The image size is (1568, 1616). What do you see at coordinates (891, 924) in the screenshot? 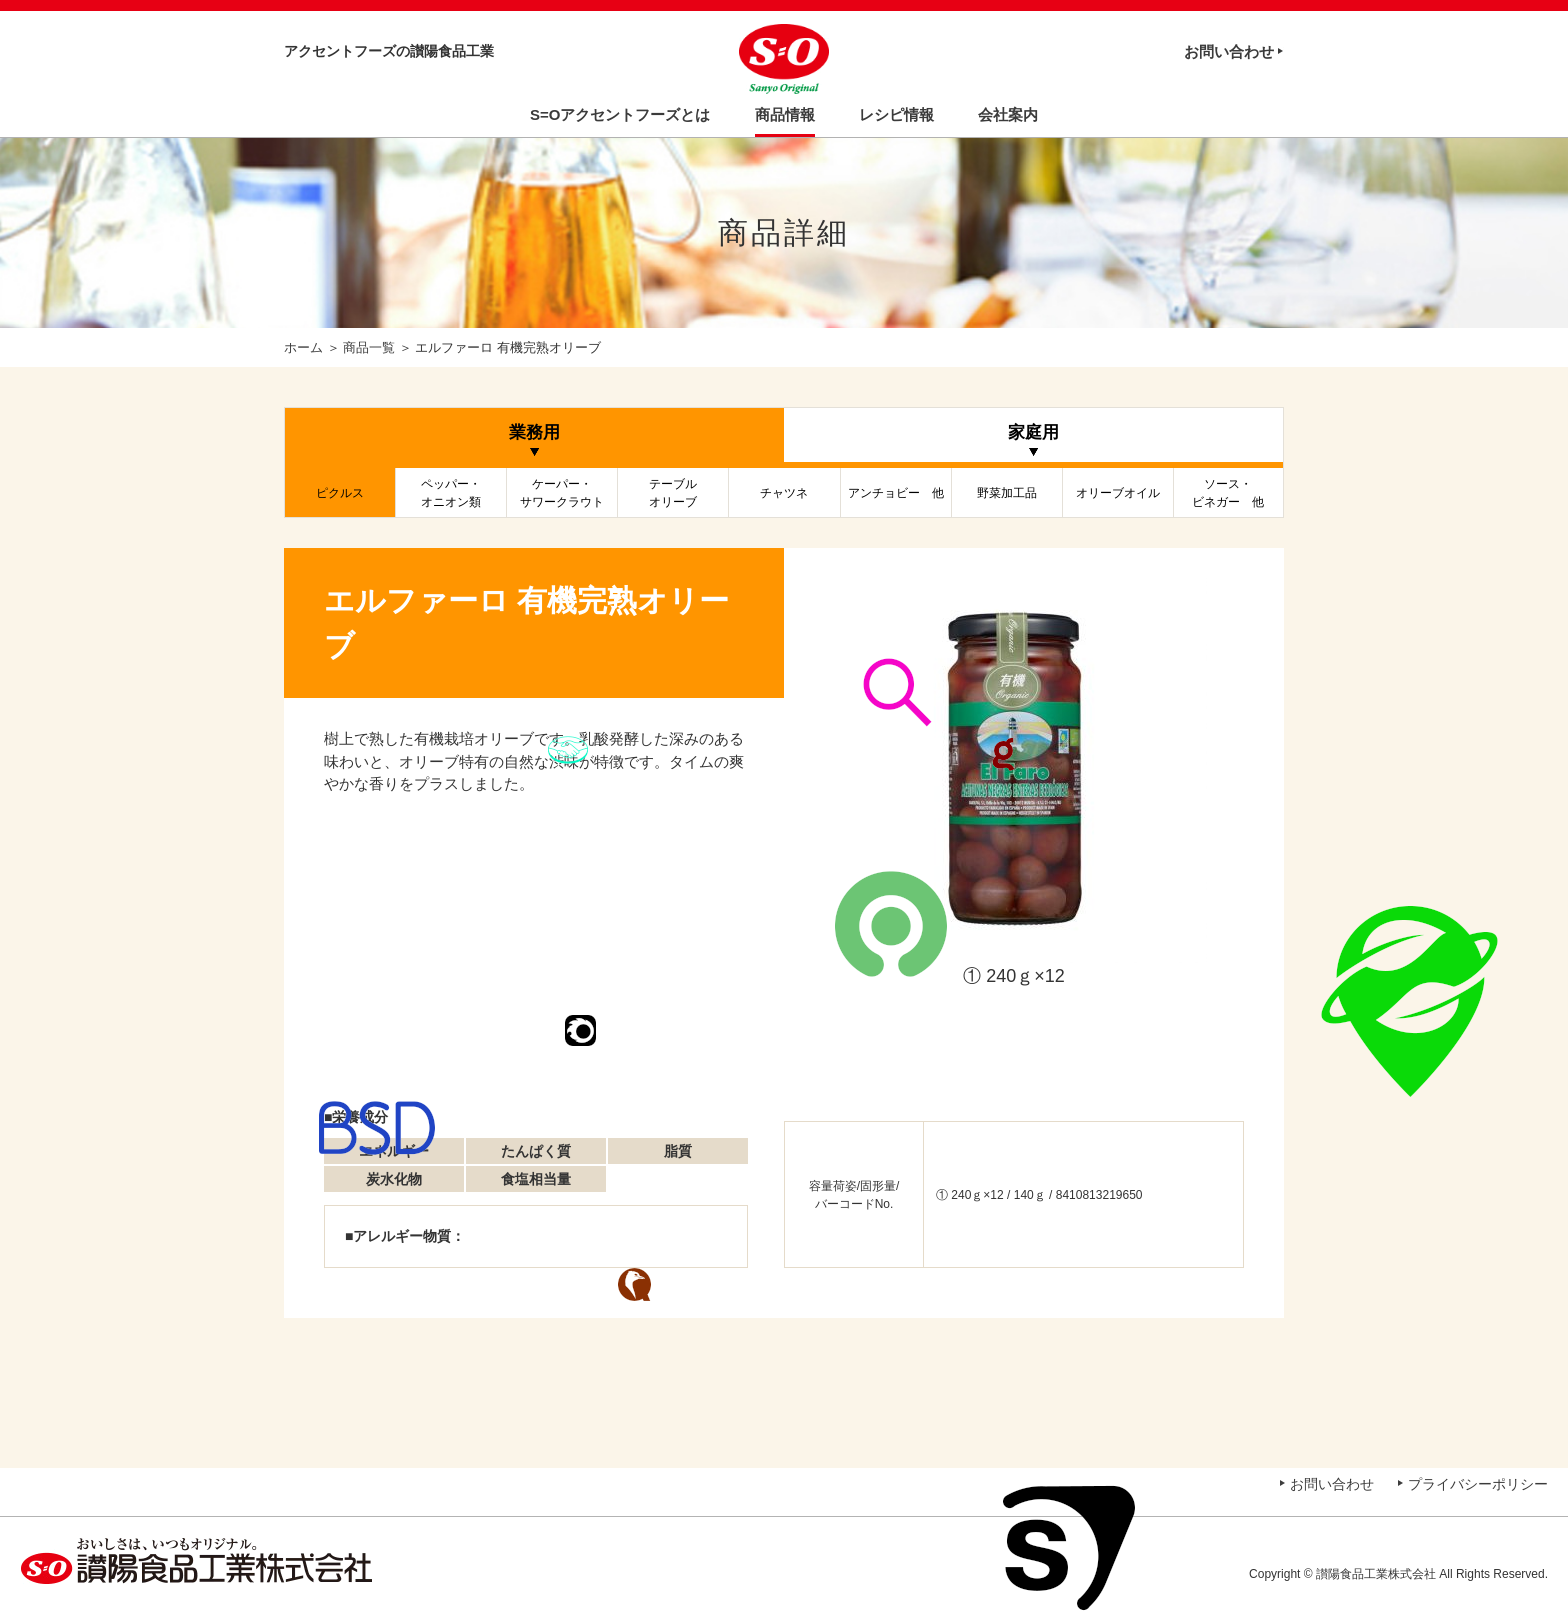
I see `open the gojek app` at bounding box center [891, 924].